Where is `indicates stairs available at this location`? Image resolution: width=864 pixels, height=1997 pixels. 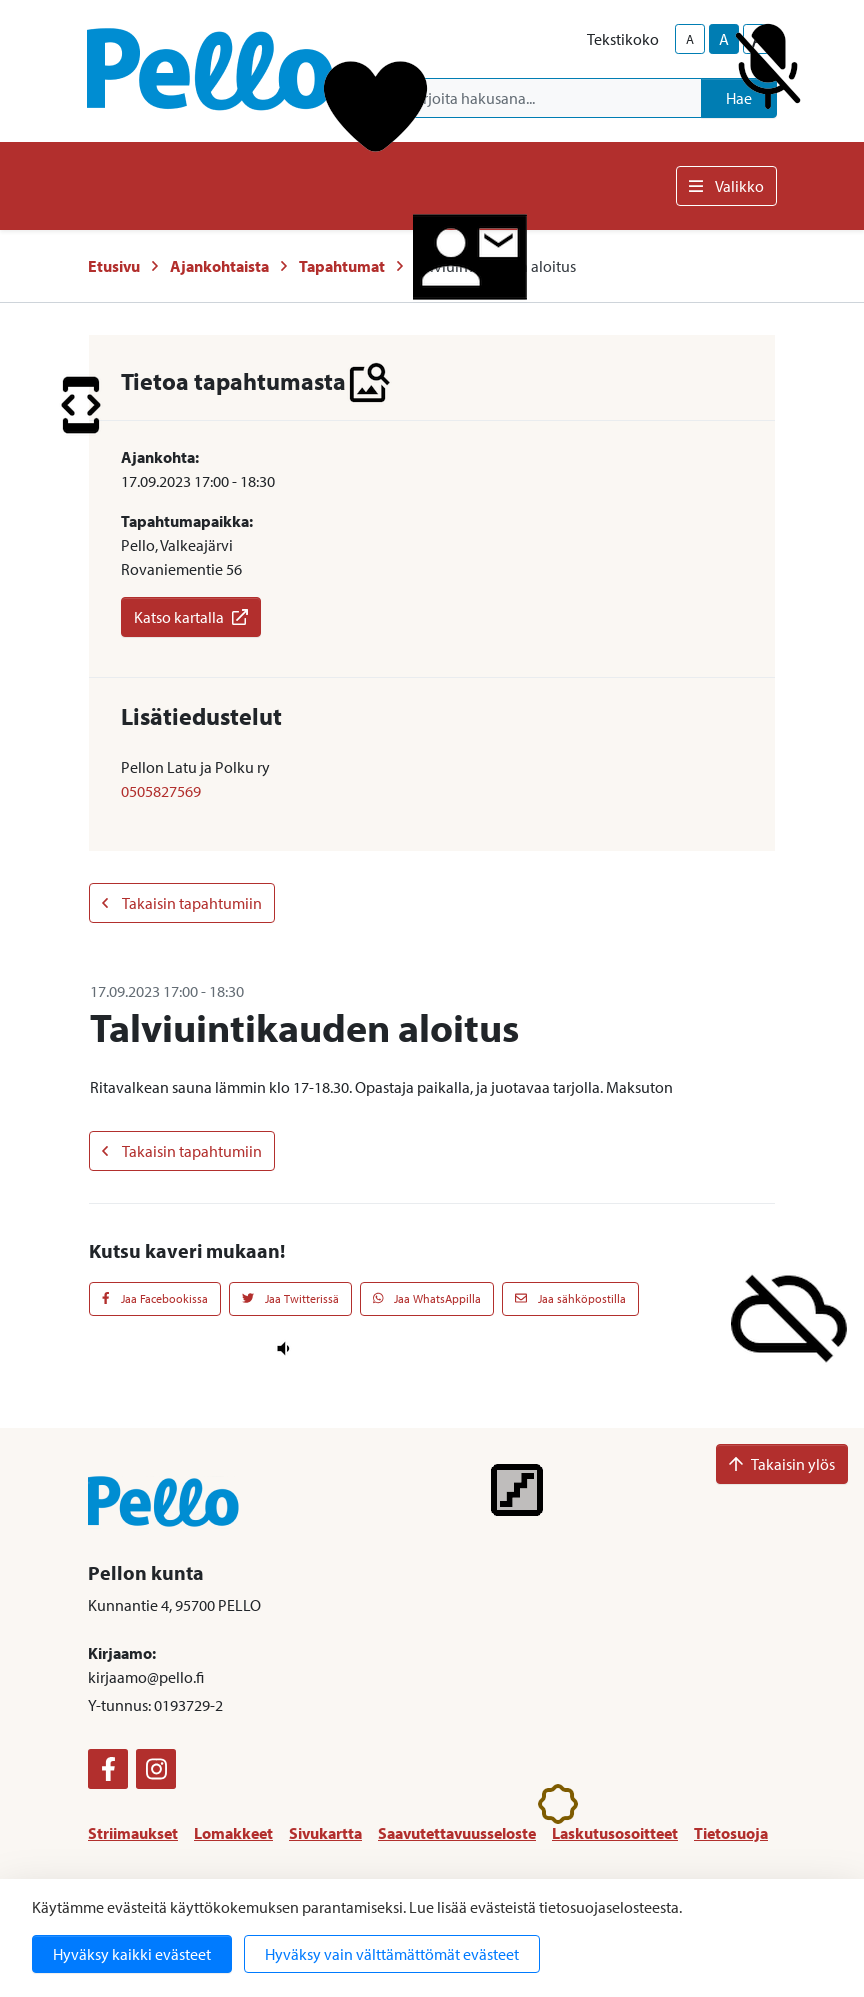
indicates stairs available at this location is located at coordinates (517, 1490).